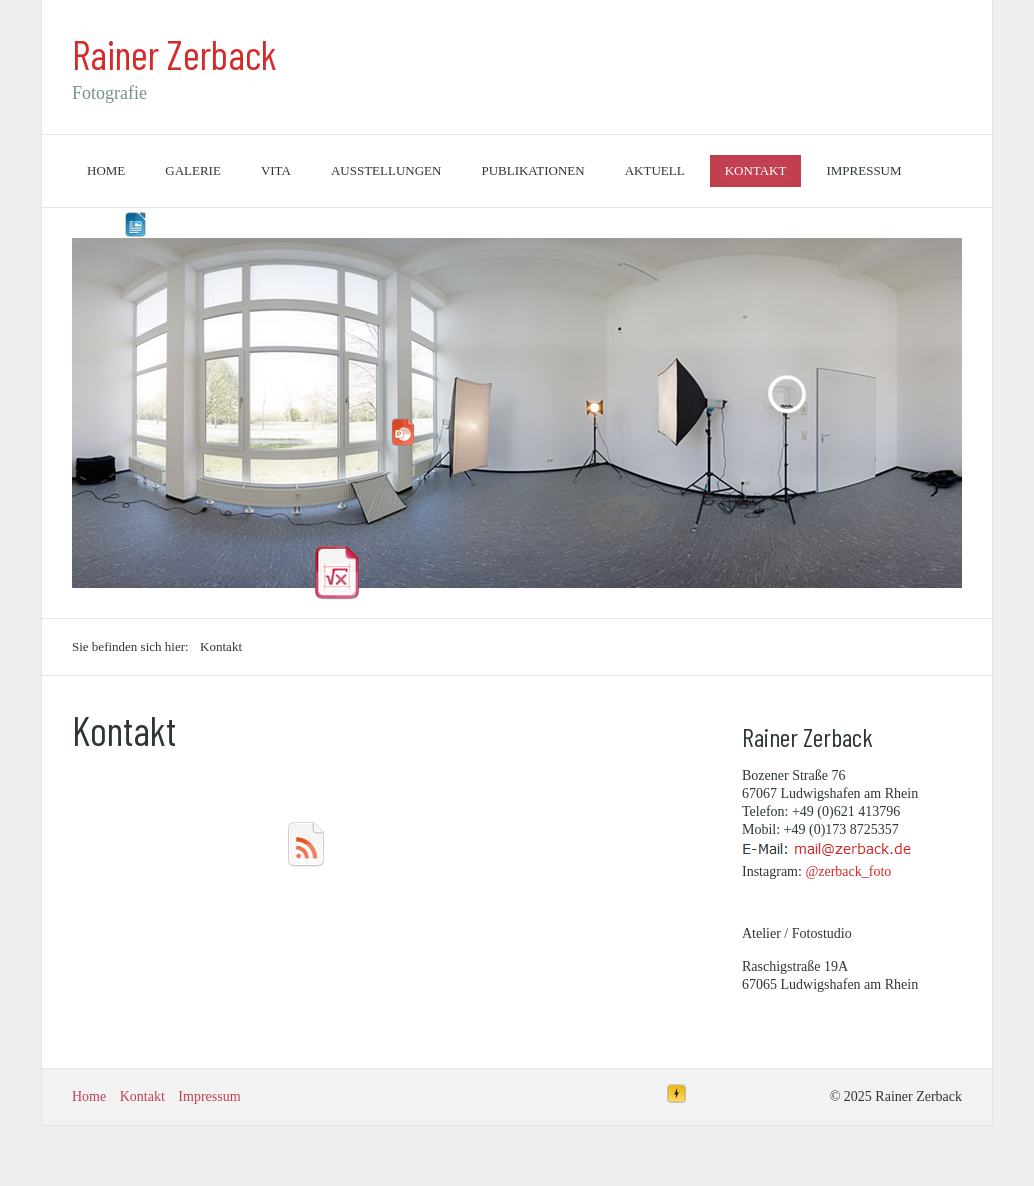  I want to click on libreoffice math formula file, so click(337, 572).